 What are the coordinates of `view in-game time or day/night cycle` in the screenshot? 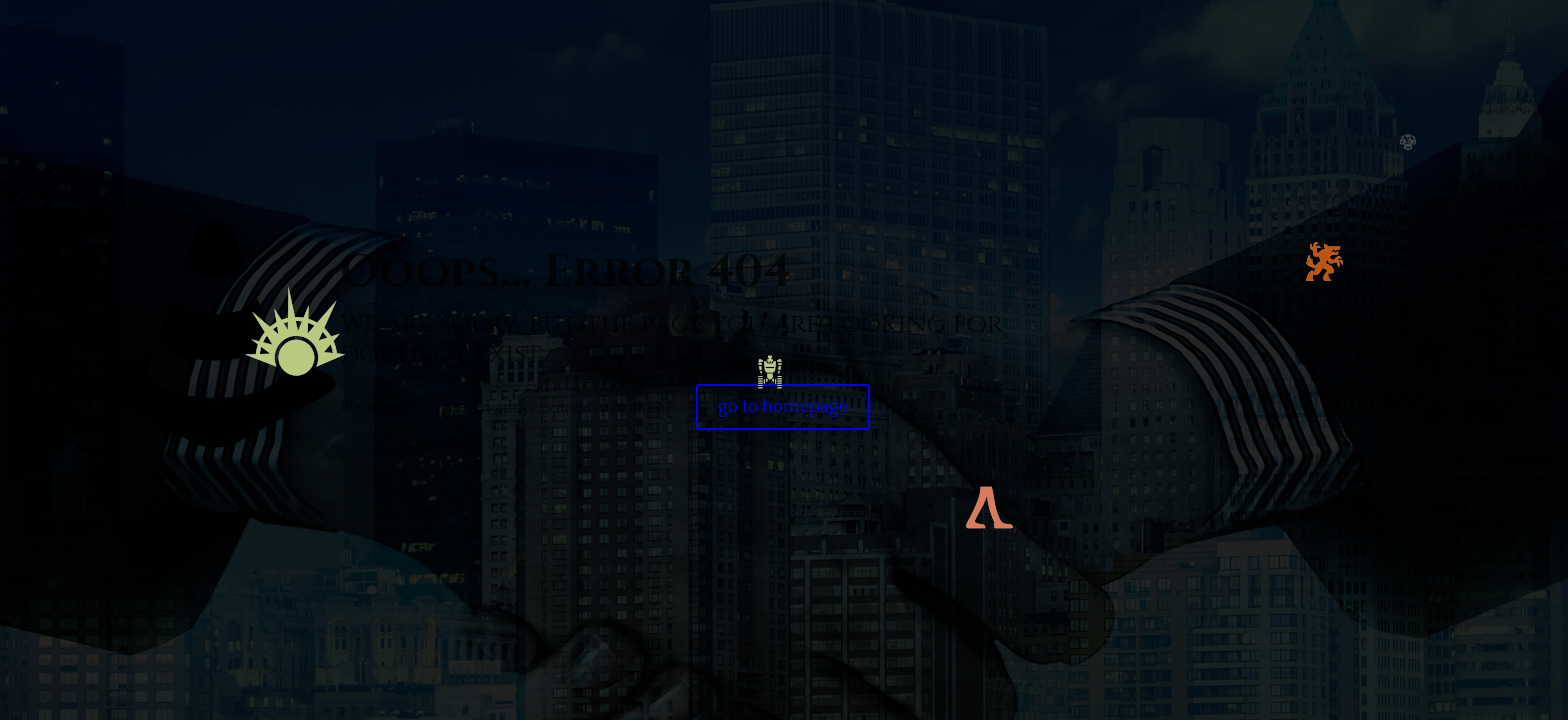 It's located at (294, 330).